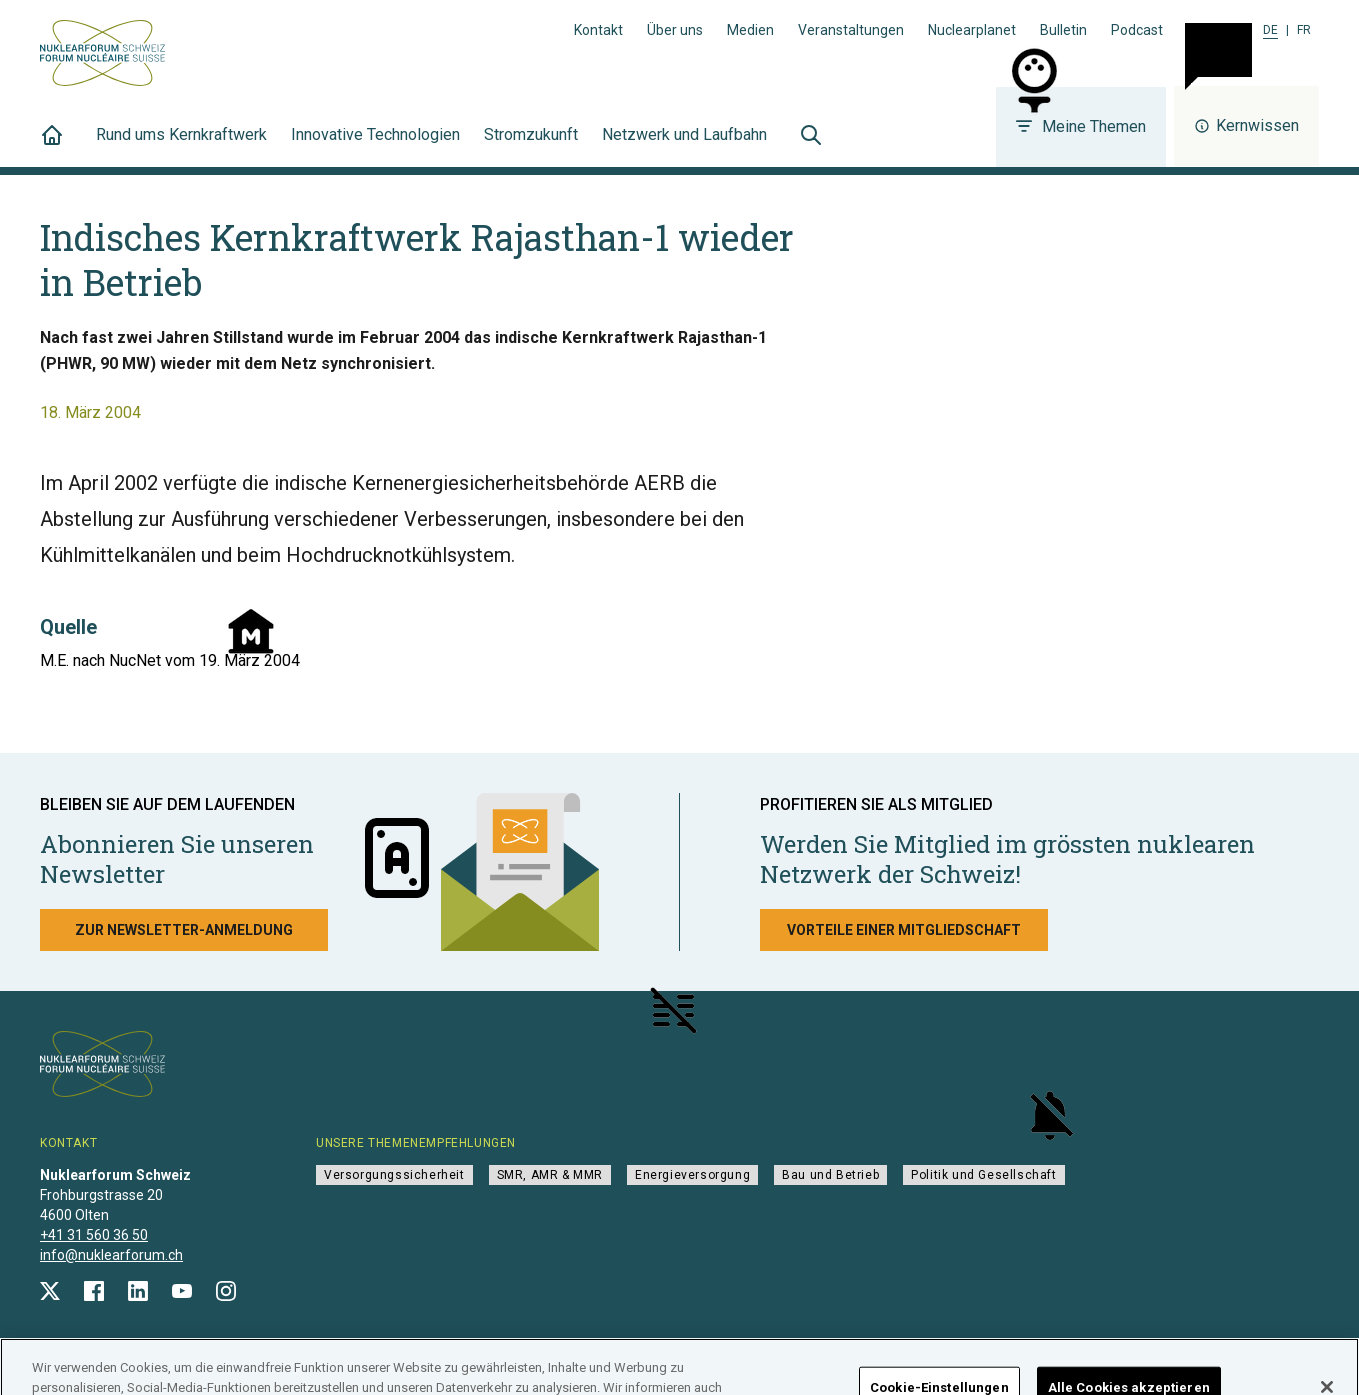 The width and height of the screenshot is (1359, 1395). Describe the element at coordinates (1050, 1115) in the screenshot. I see `mute notifications` at that location.